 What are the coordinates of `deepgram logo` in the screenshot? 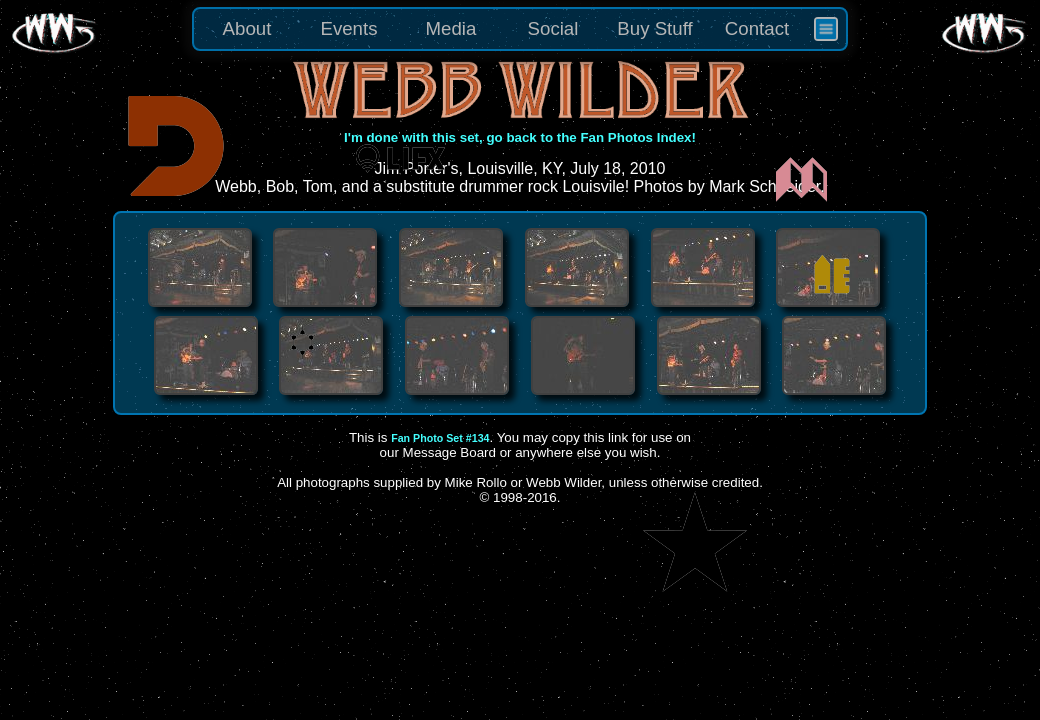 It's located at (176, 146).